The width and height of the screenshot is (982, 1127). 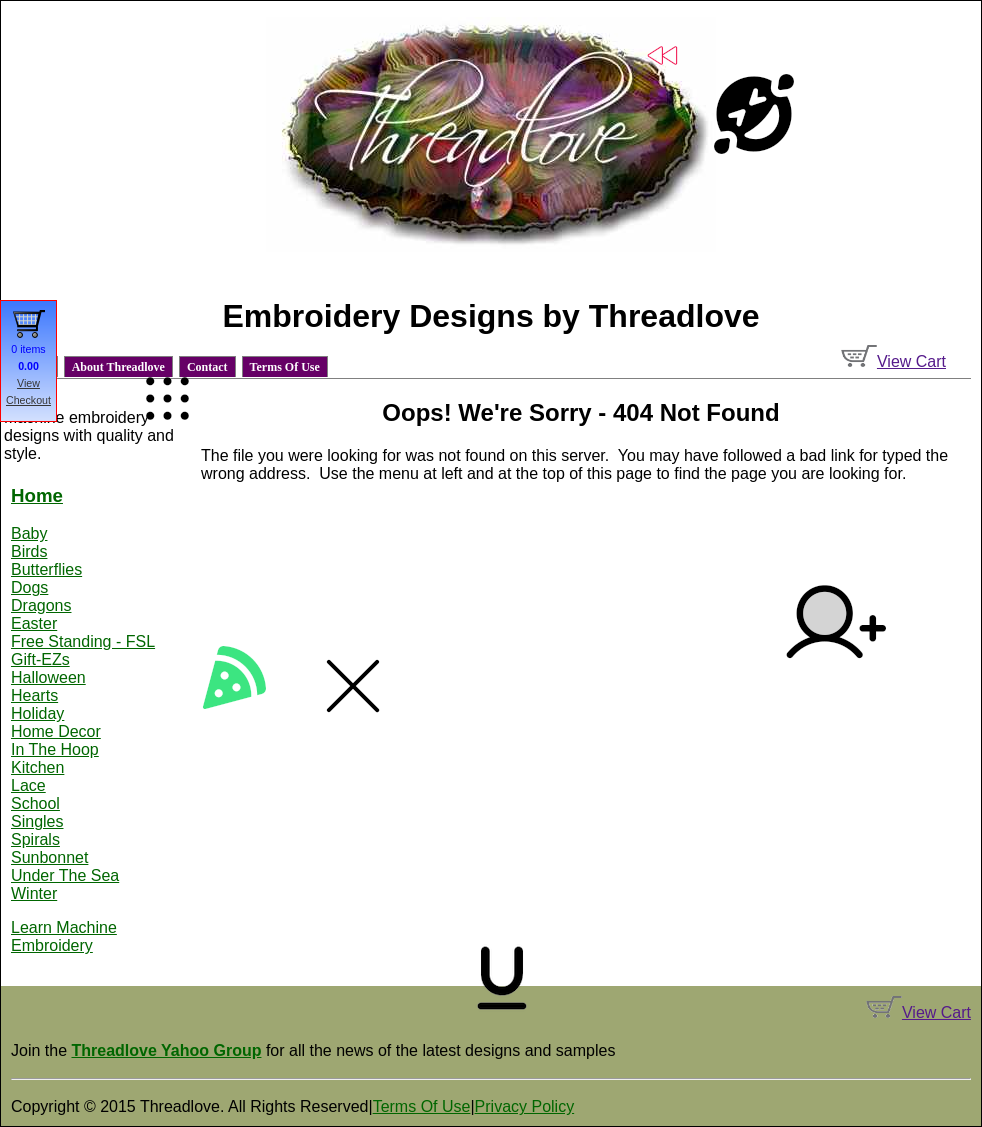 What do you see at coordinates (234, 677) in the screenshot?
I see `browse food delivery options` at bounding box center [234, 677].